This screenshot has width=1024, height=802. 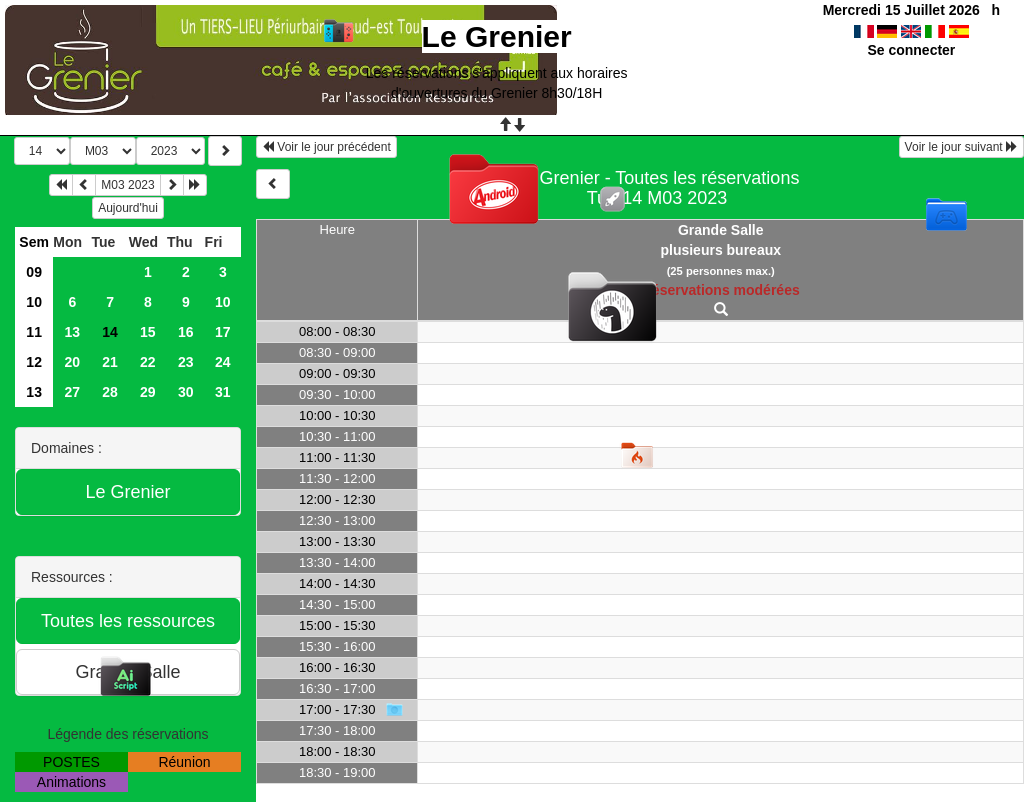 What do you see at coordinates (493, 191) in the screenshot?
I see `open android files folder` at bounding box center [493, 191].